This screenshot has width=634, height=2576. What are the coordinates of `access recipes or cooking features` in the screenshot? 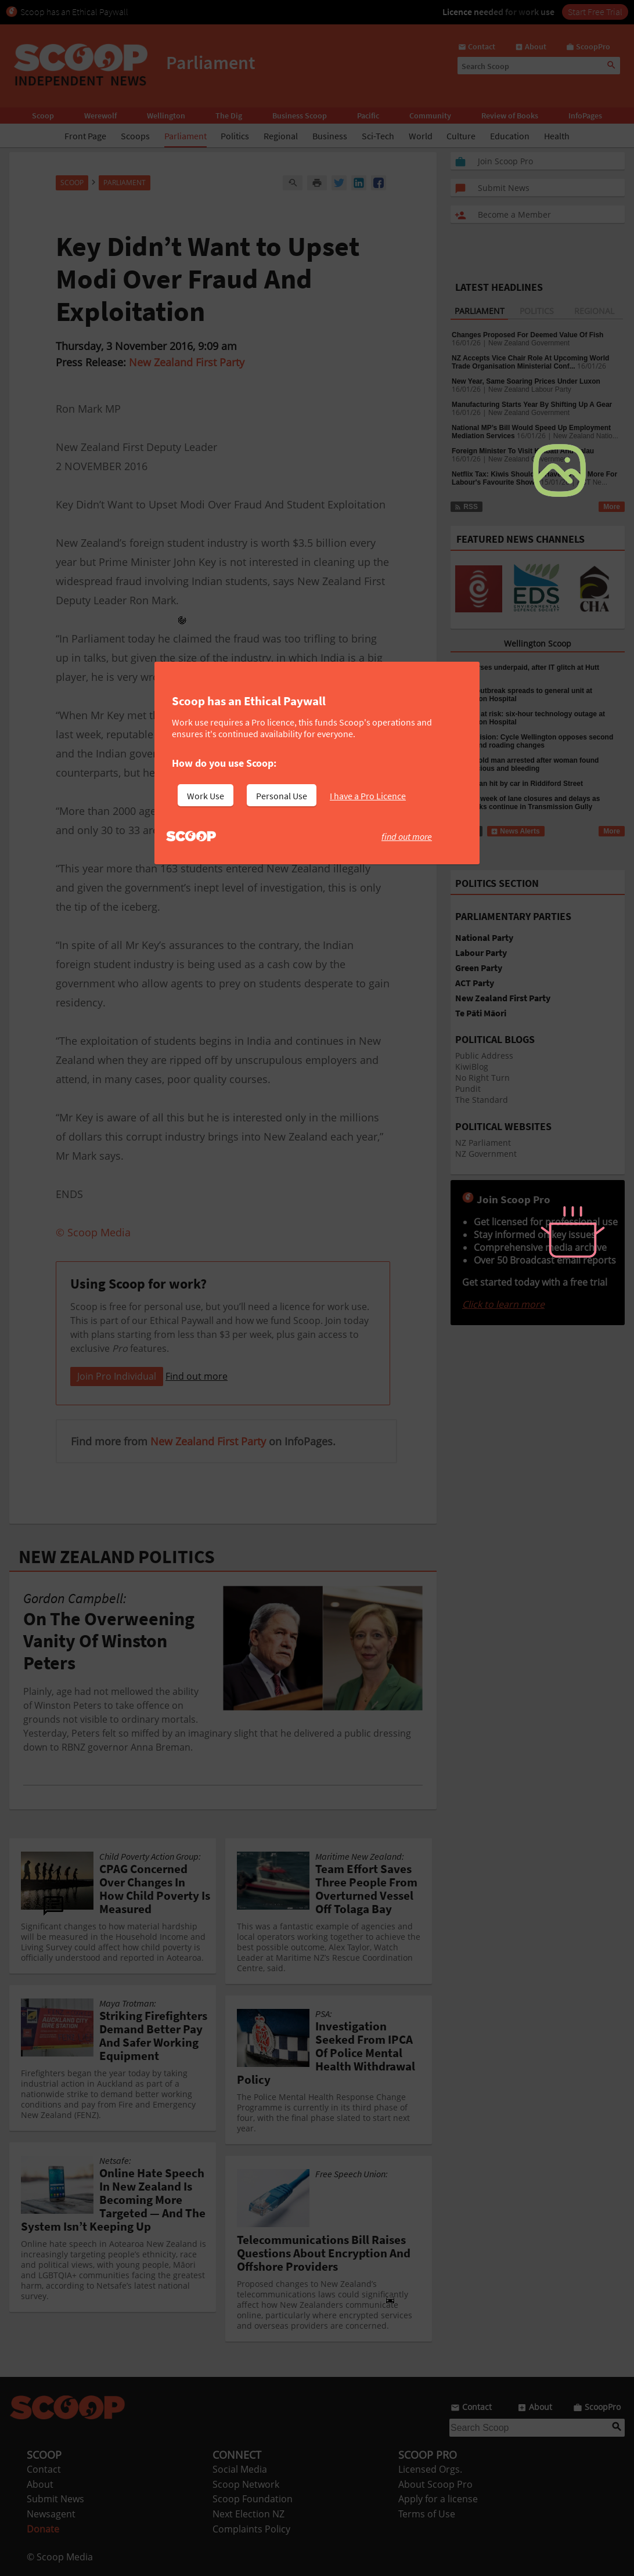 It's located at (572, 1236).